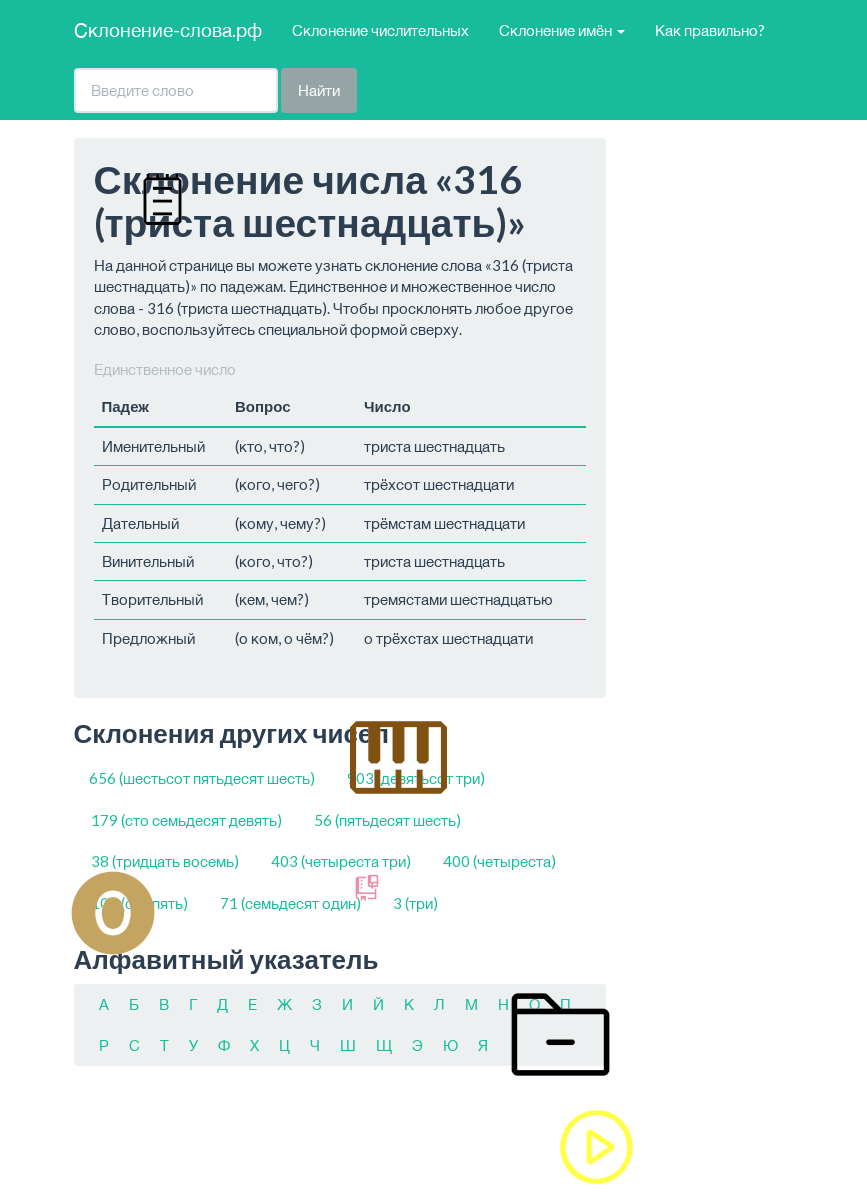 Image resolution: width=867 pixels, height=1197 pixels. I want to click on open piano or keyboard instrument tool, so click(398, 757).